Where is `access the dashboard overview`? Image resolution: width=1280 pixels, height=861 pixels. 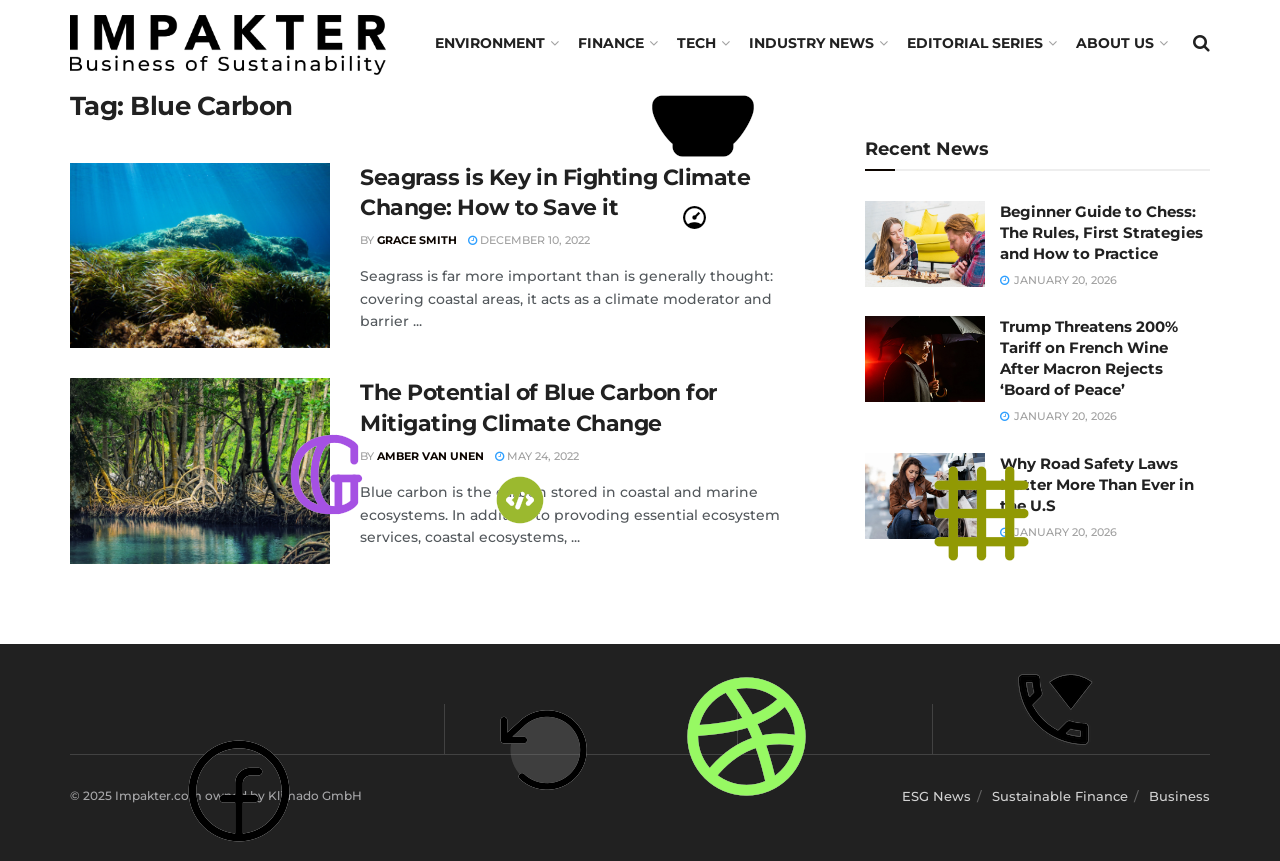 access the dashboard overview is located at coordinates (694, 217).